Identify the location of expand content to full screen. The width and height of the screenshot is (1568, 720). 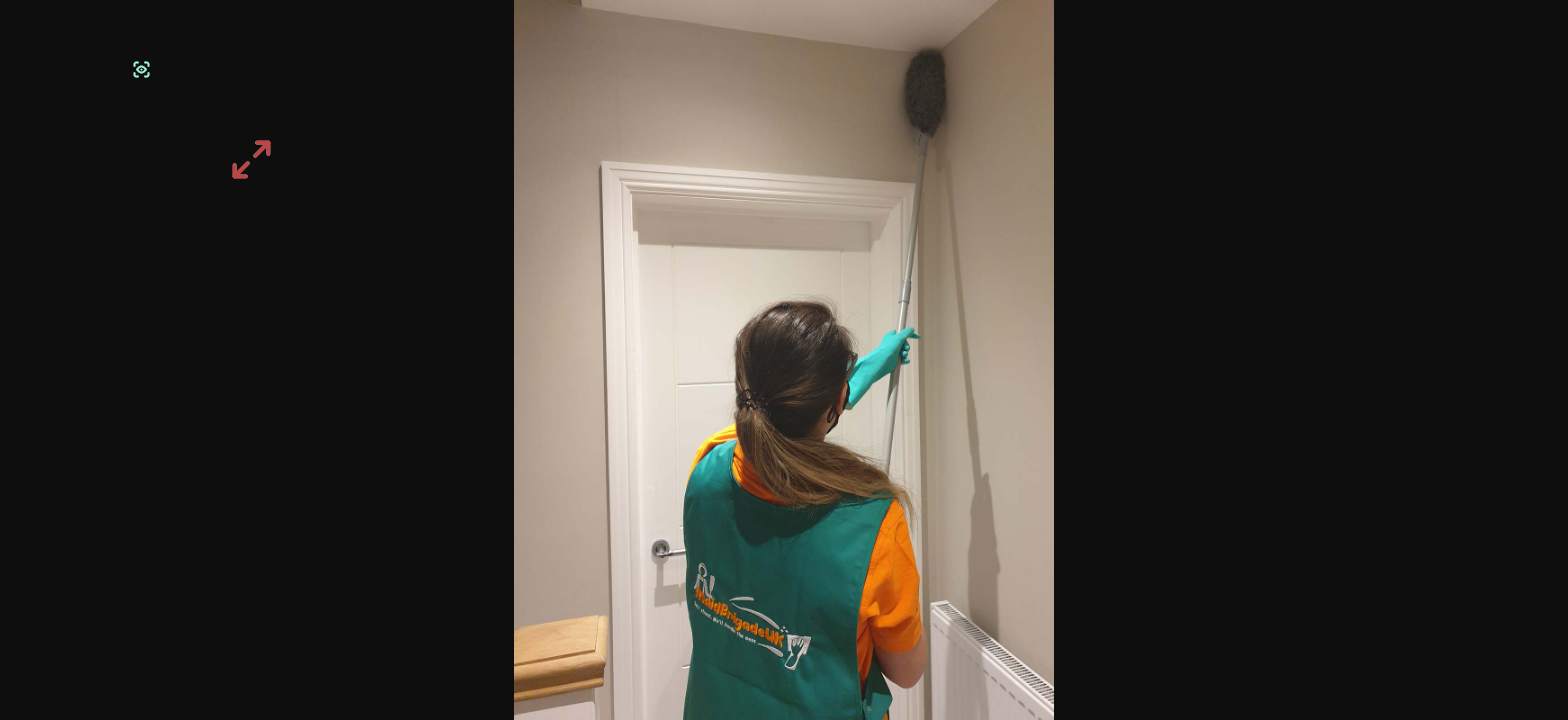
(251, 159).